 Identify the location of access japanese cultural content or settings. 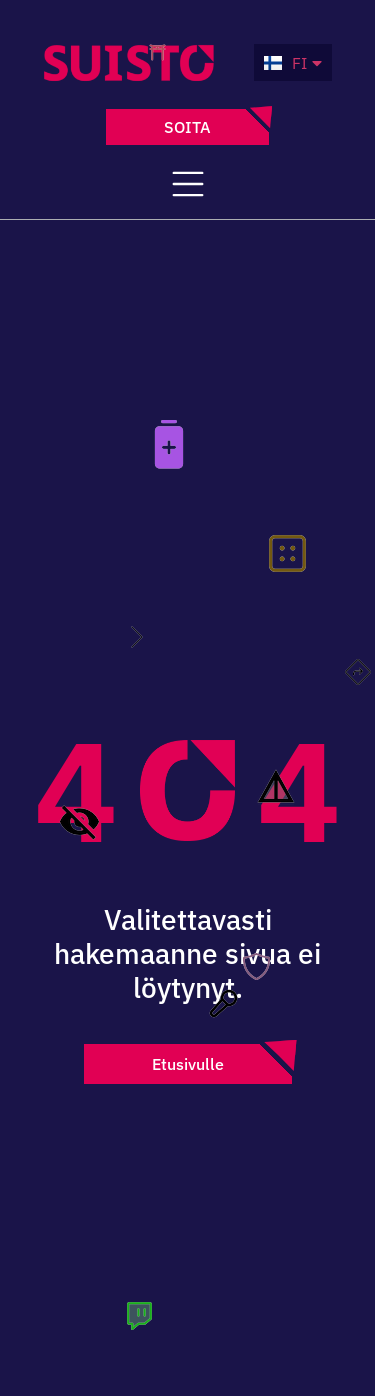
(157, 52).